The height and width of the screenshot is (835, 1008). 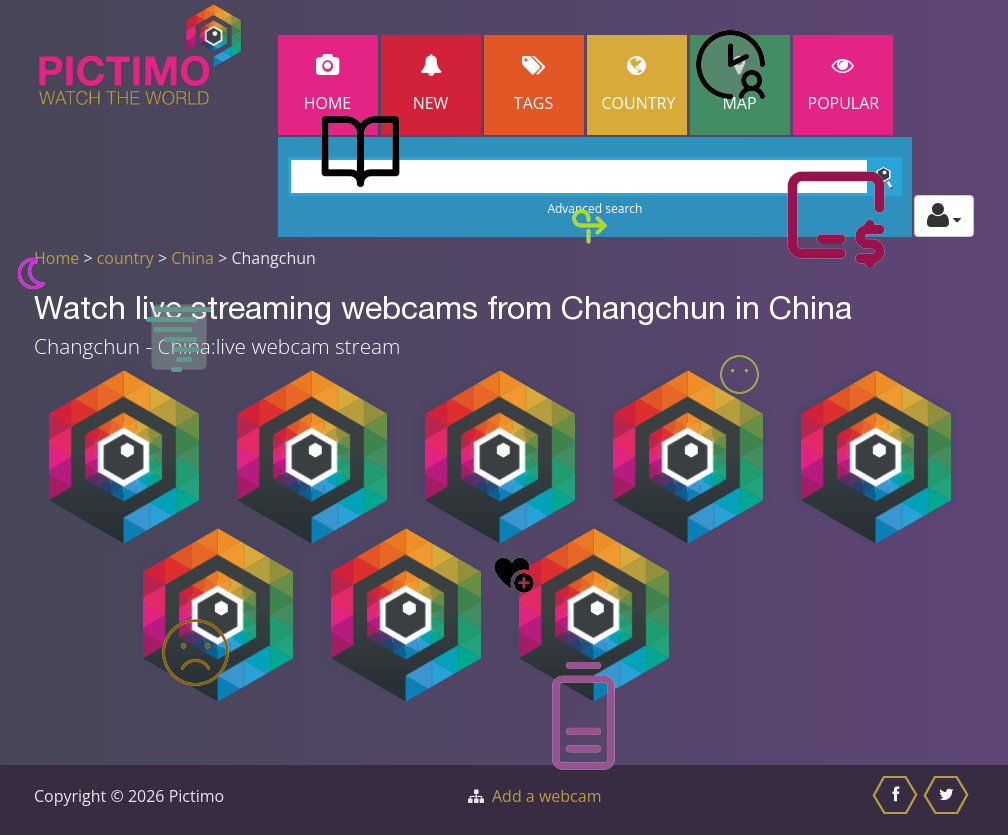 What do you see at coordinates (730, 64) in the screenshot?
I see `view user activity history` at bounding box center [730, 64].